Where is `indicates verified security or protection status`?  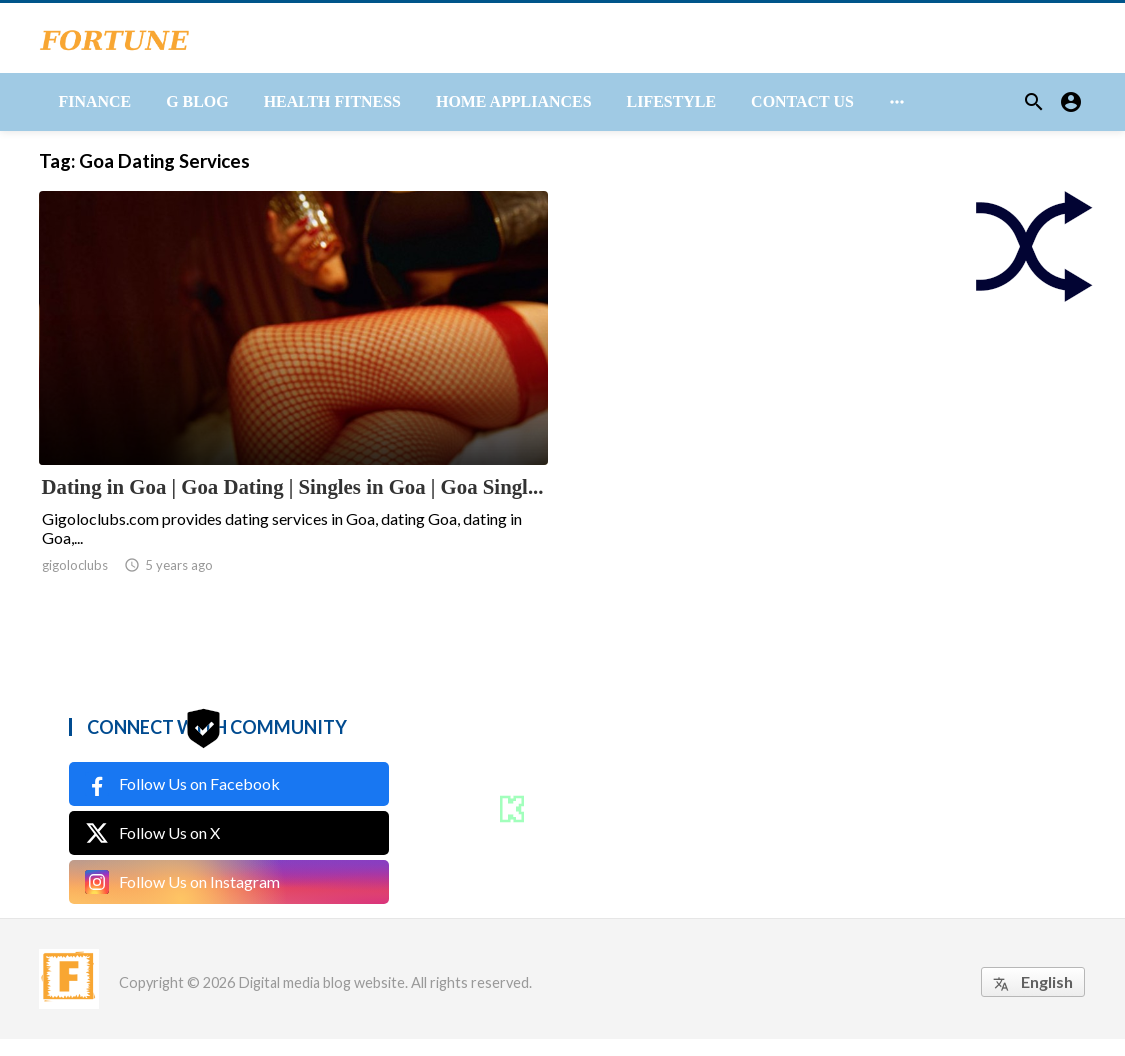
indicates verified security or protection status is located at coordinates (203, 728).